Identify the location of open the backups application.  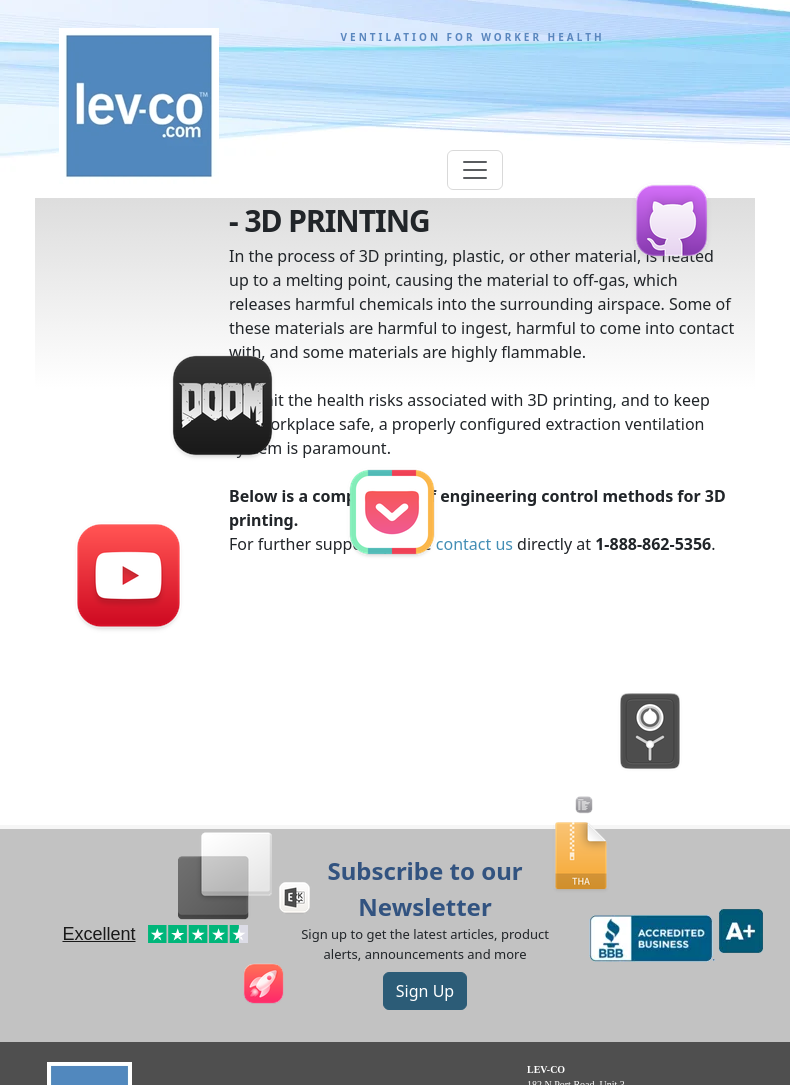
(650, 731).